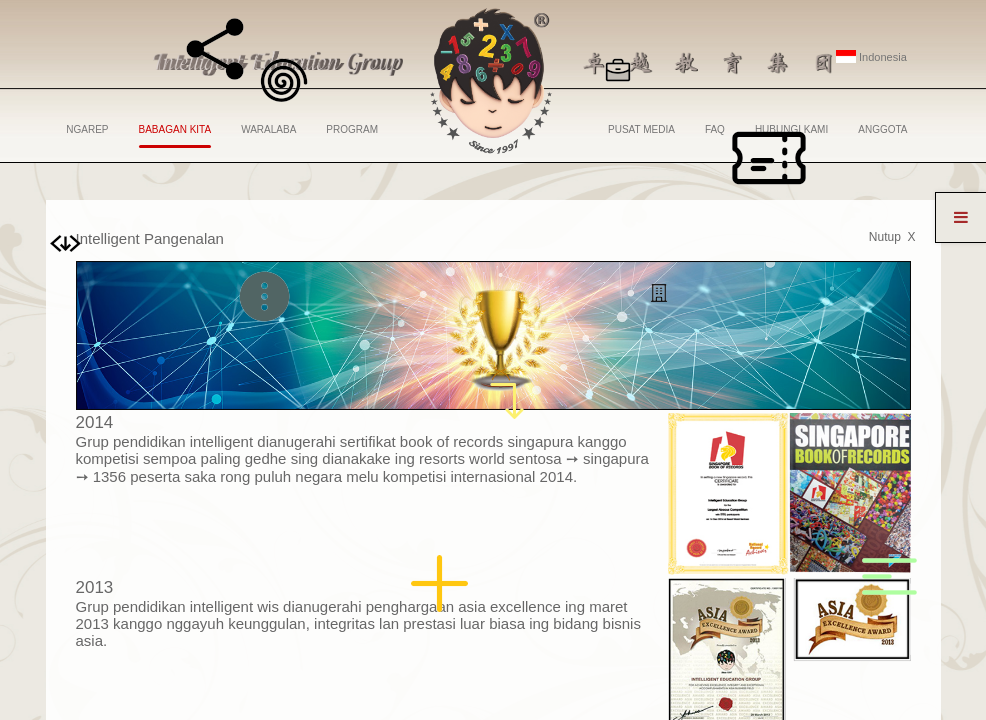  I want to click on open more options menu, so click(264, 296).